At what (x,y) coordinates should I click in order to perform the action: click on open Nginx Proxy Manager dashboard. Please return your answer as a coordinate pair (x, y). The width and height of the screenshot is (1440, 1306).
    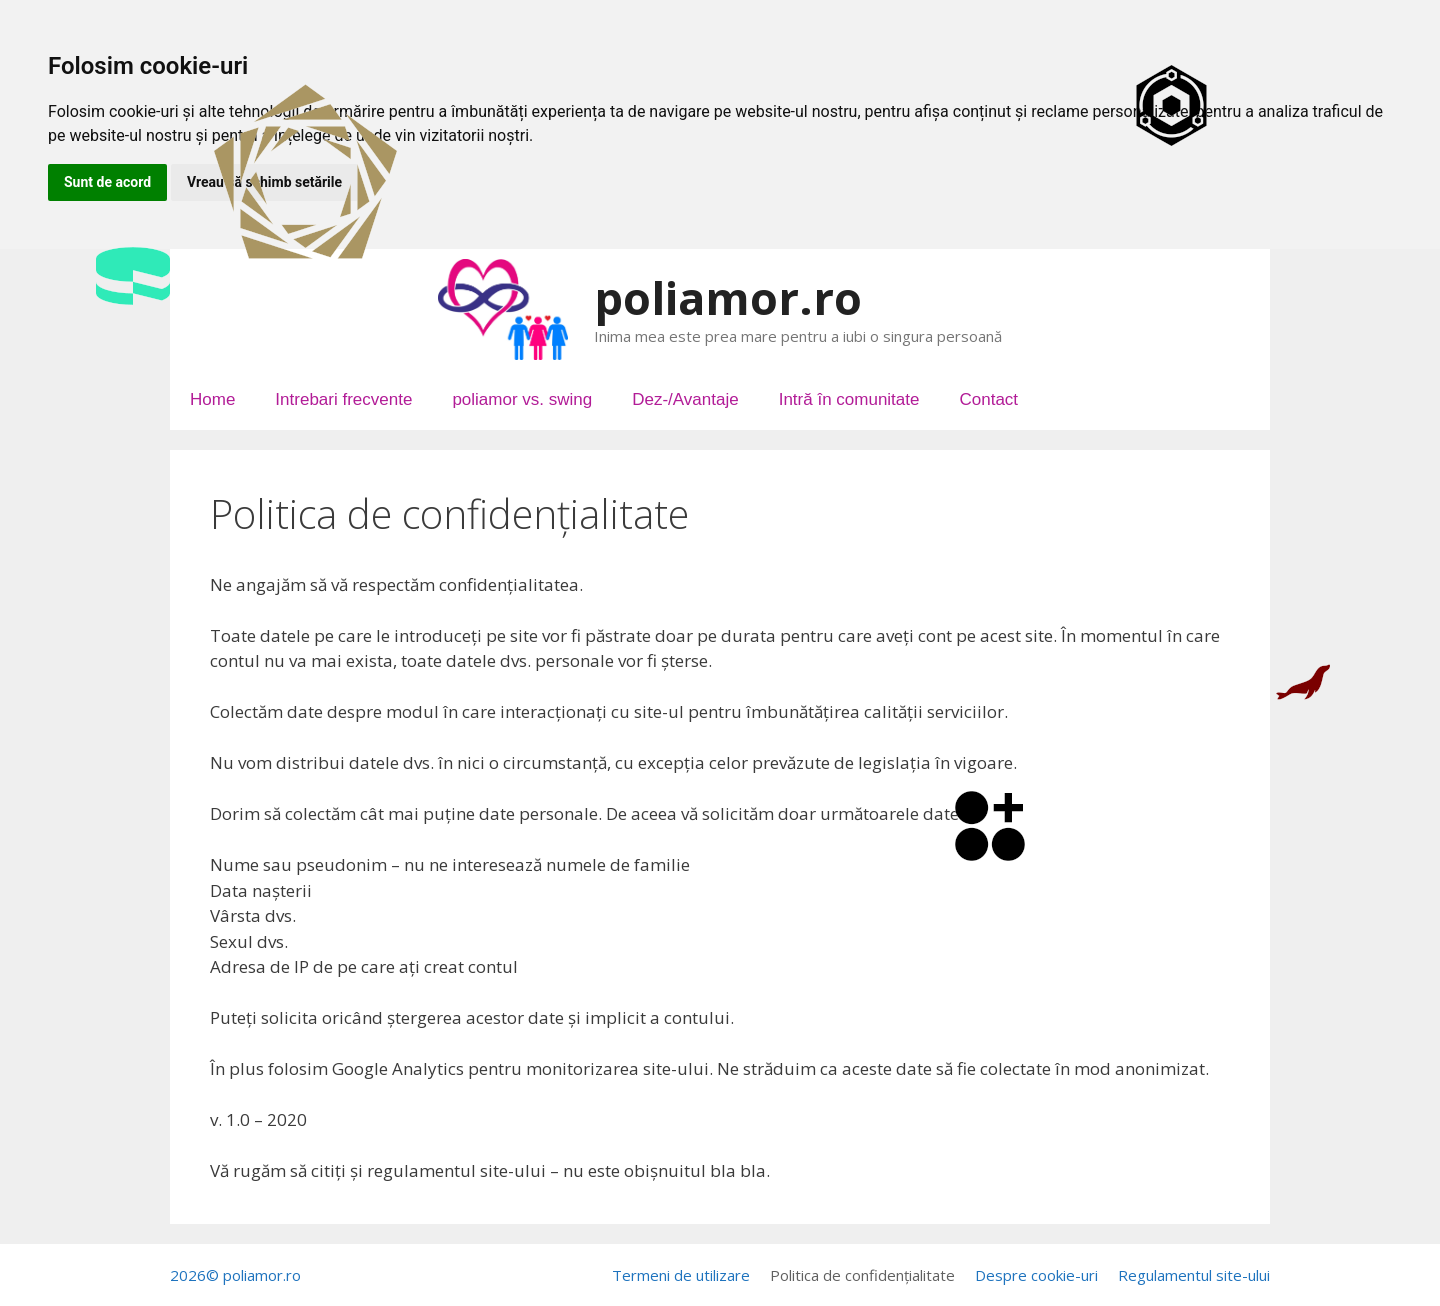
    Looking at the image, I should click on (1171, 105).